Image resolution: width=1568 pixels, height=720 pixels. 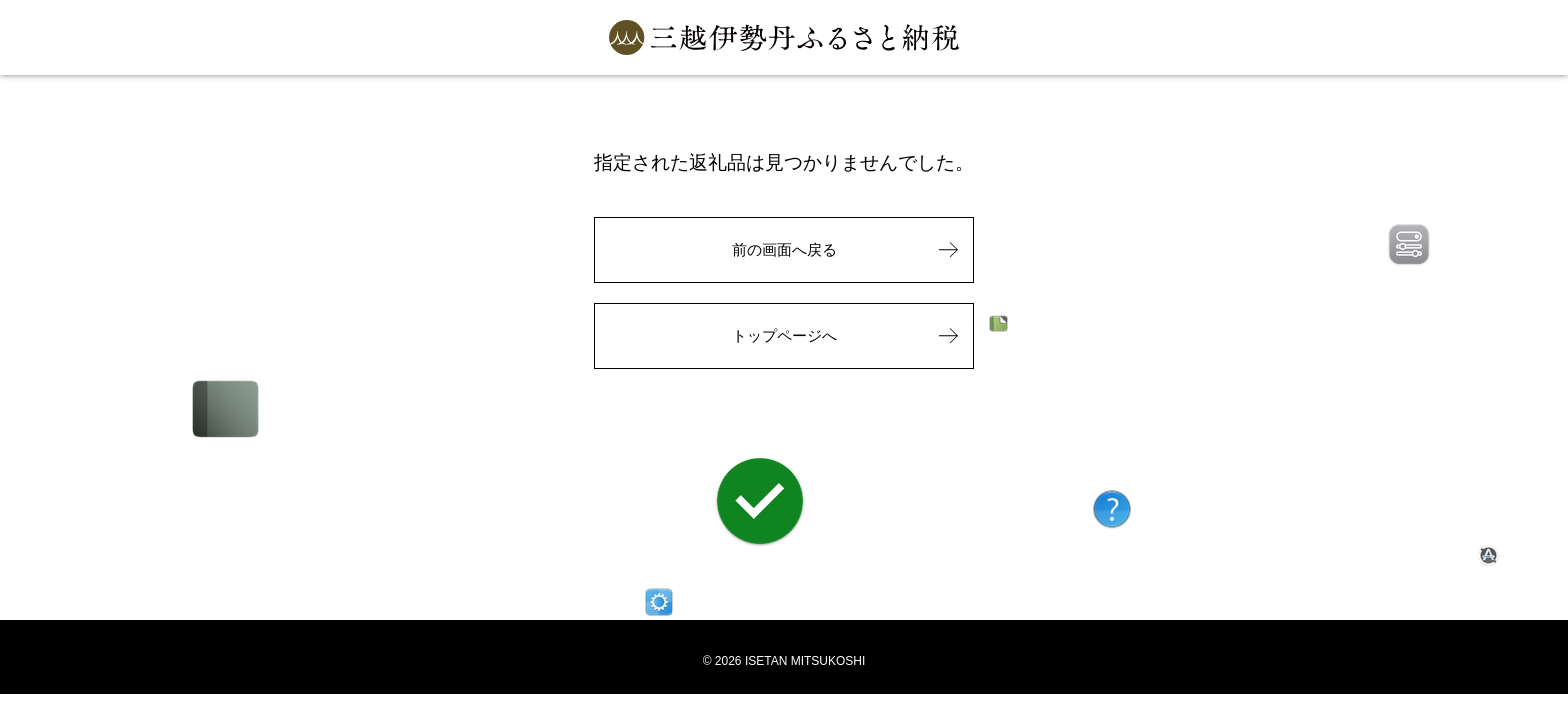 What do you see at coordinates (760, 501) in the screenshot?
I see `indicates a selected or checked item` at bounding box center [760, 501].